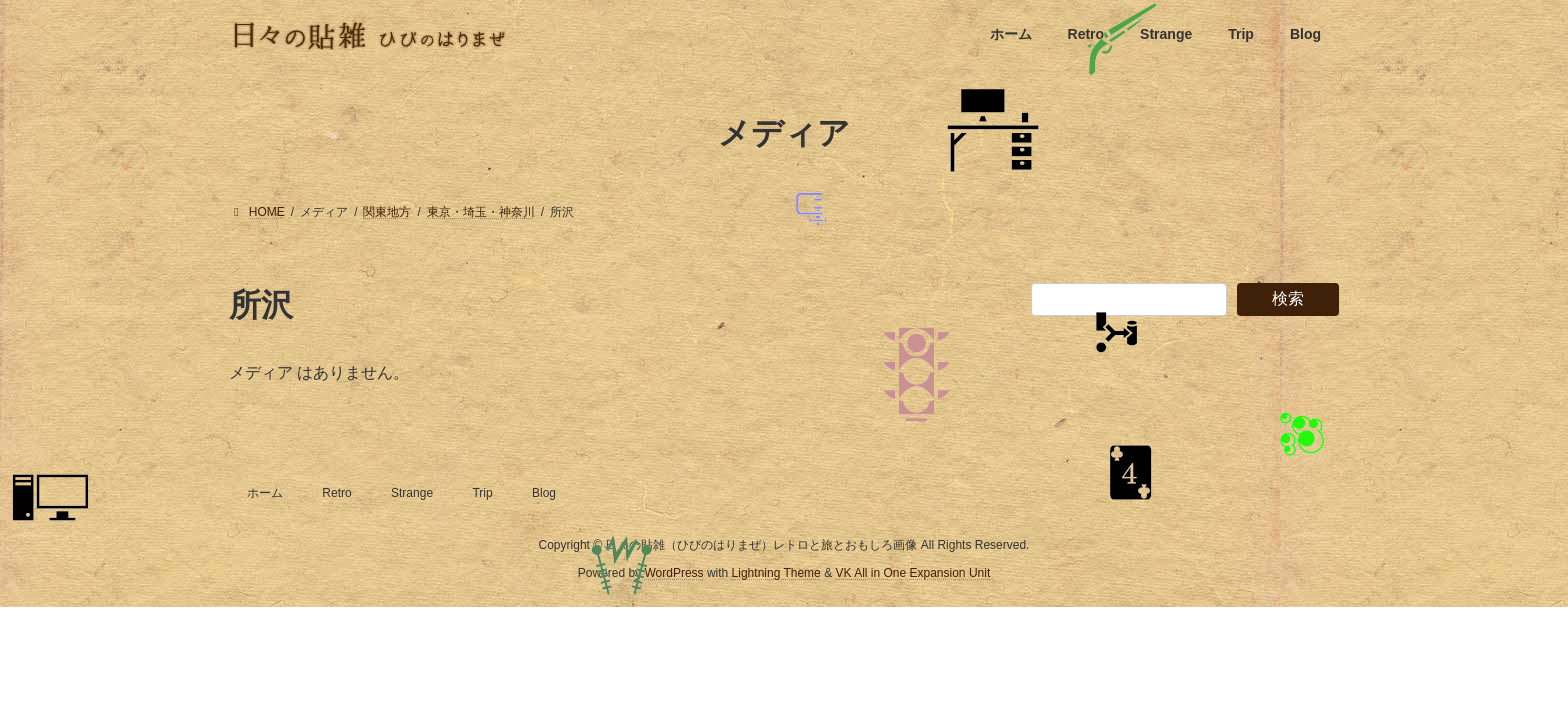 This screenshot has width=1568, height=720. I want to click on indicates a stopped or halted state, so click(916, 374).